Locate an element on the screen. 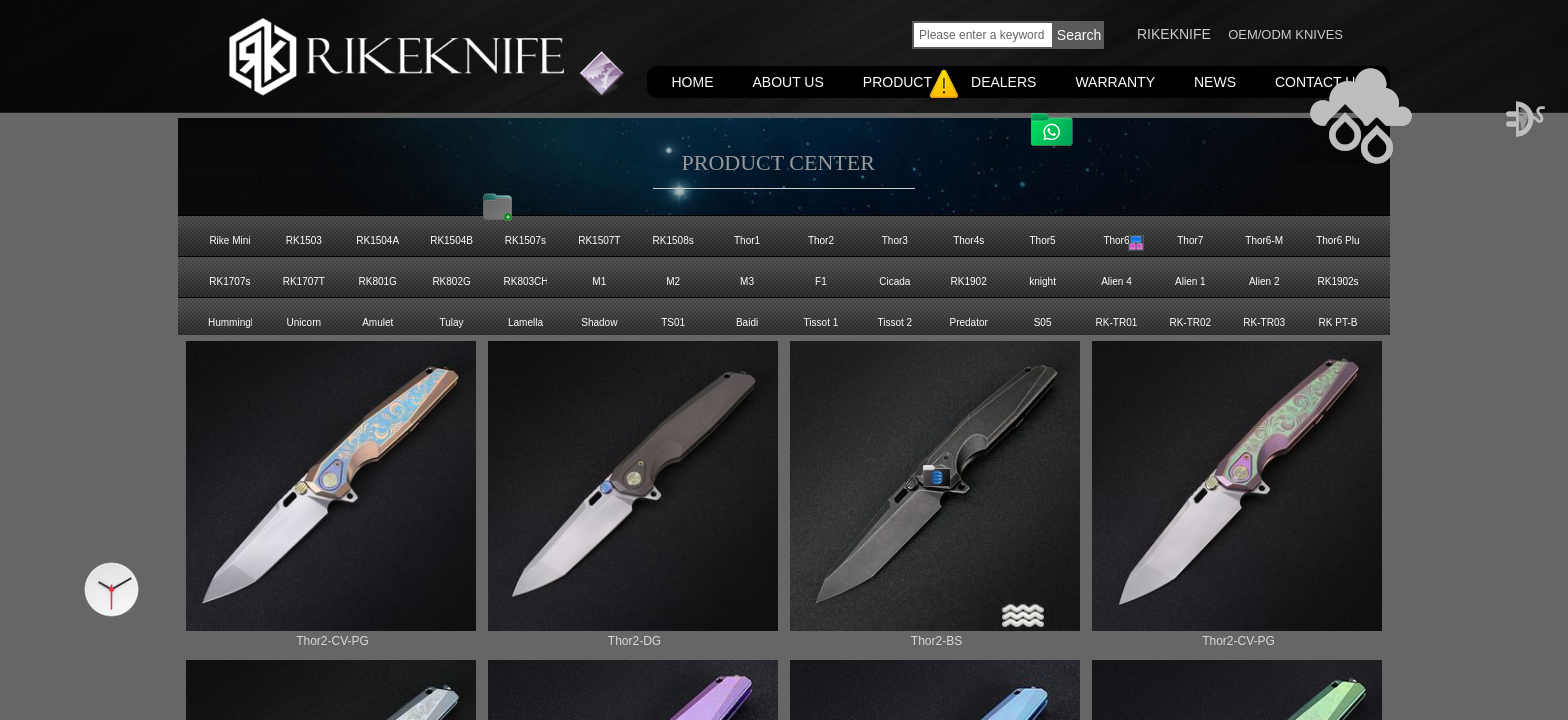 Image resolution: width=1568 pixels, height=720 pixels. create a new folder is located at coordinates (497, 206).